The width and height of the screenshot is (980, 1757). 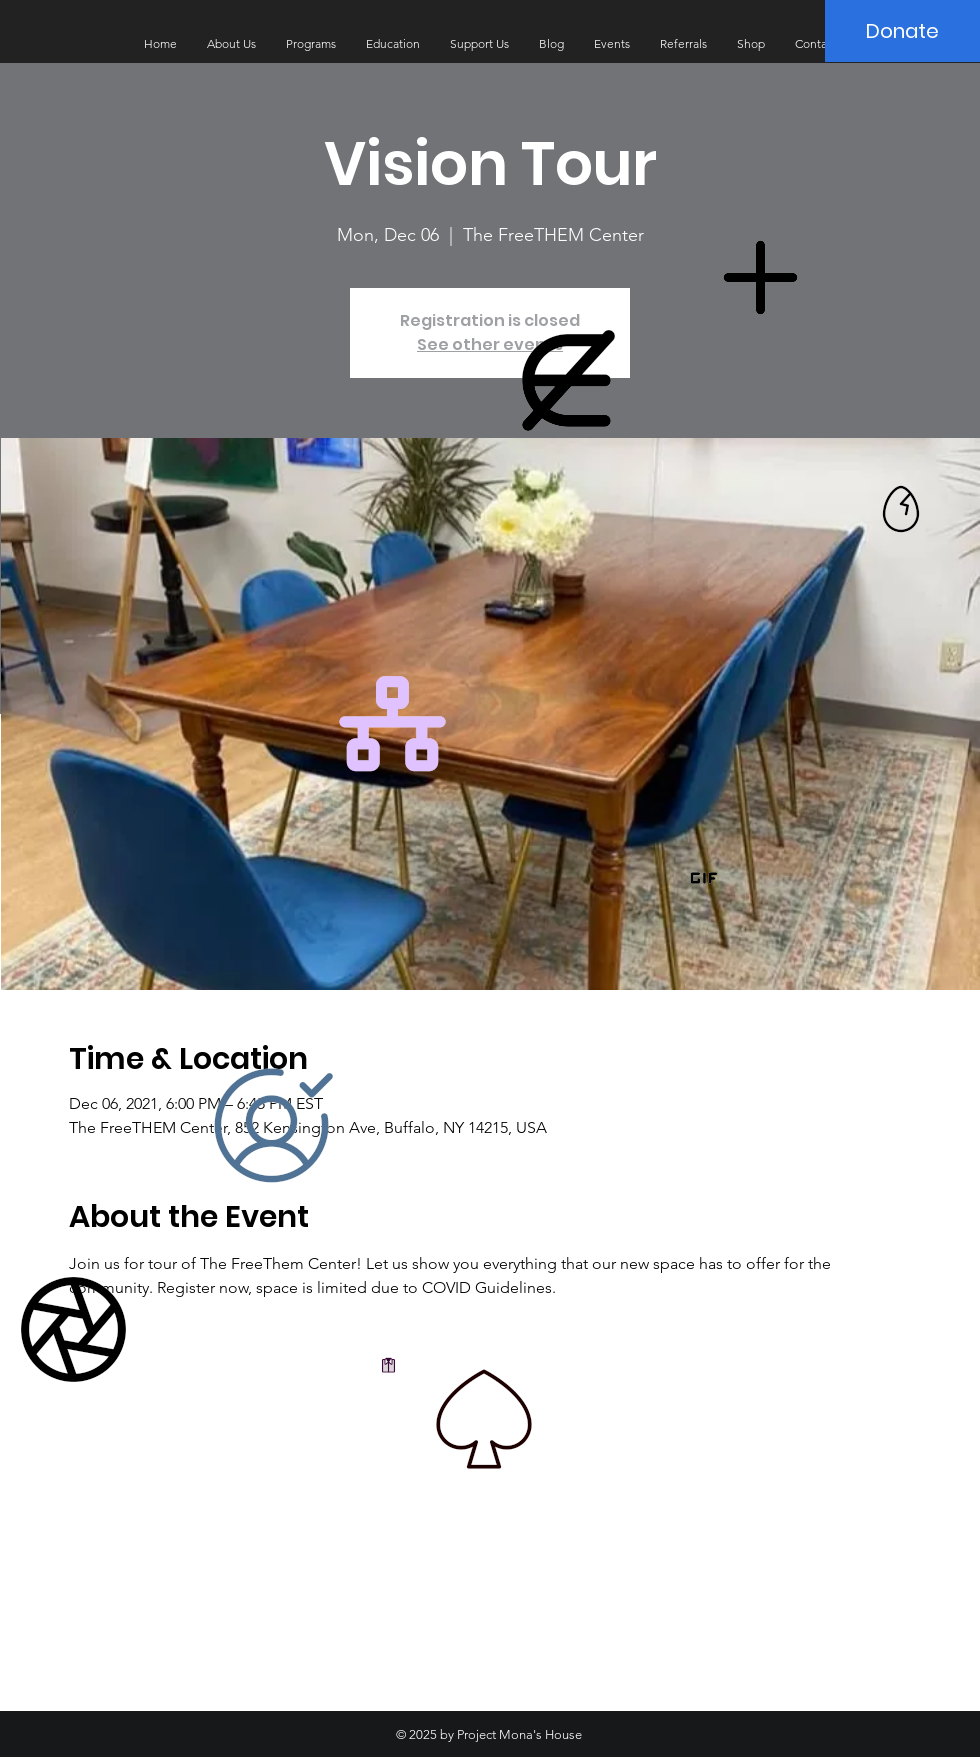 What do you see at coordinates (760, 277) in the screenshot?
I see `add a new item` at bounding box center [760, 277].